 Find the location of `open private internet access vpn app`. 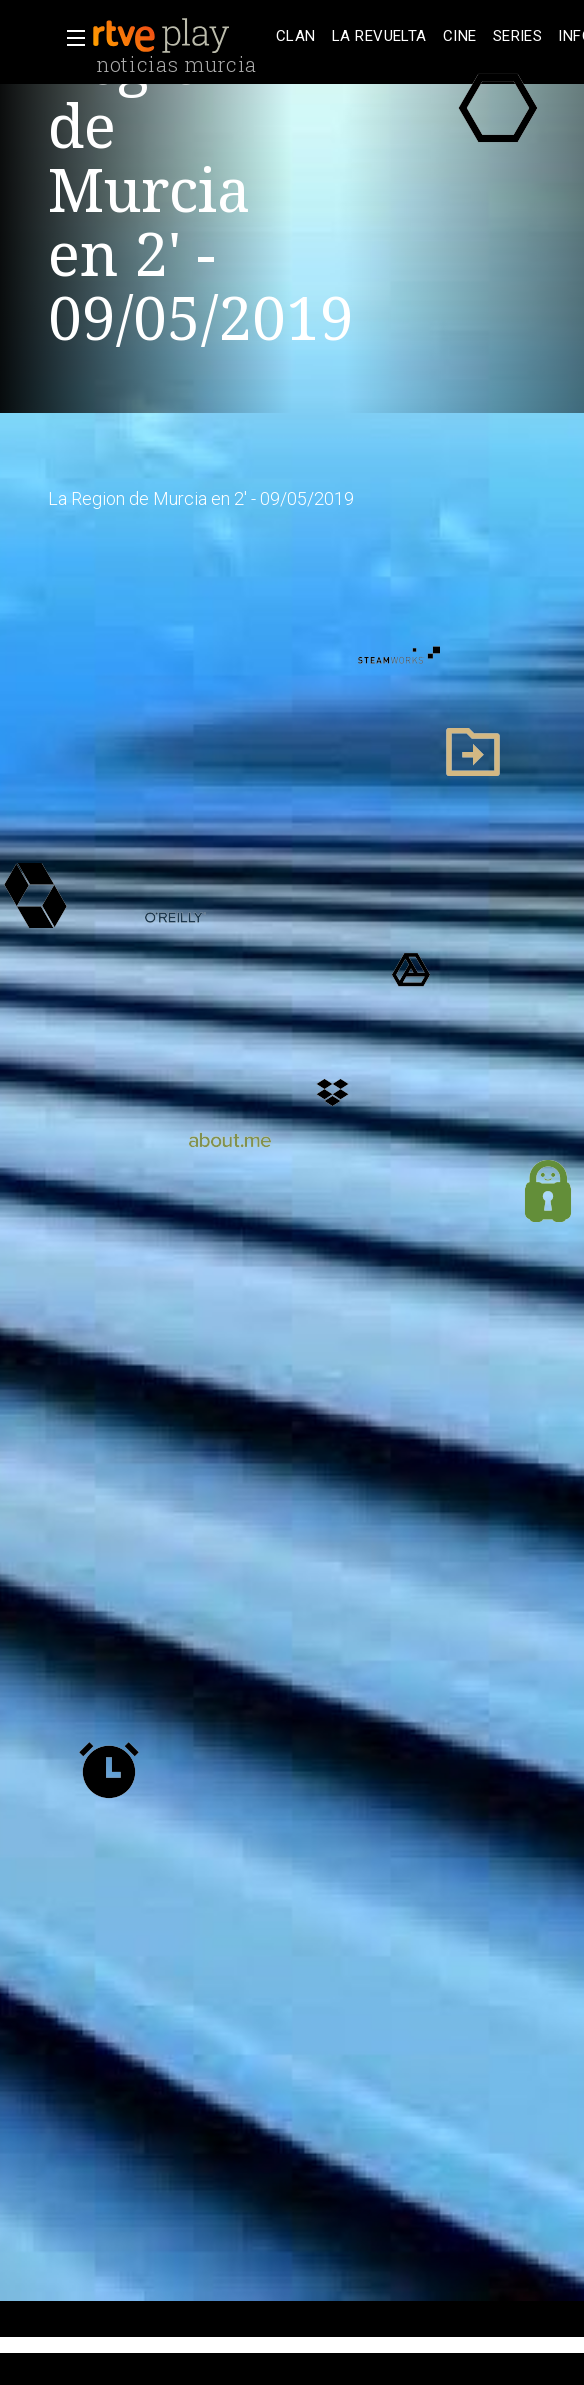

open private internet access vpn app is located at coordinates (548, 1191).